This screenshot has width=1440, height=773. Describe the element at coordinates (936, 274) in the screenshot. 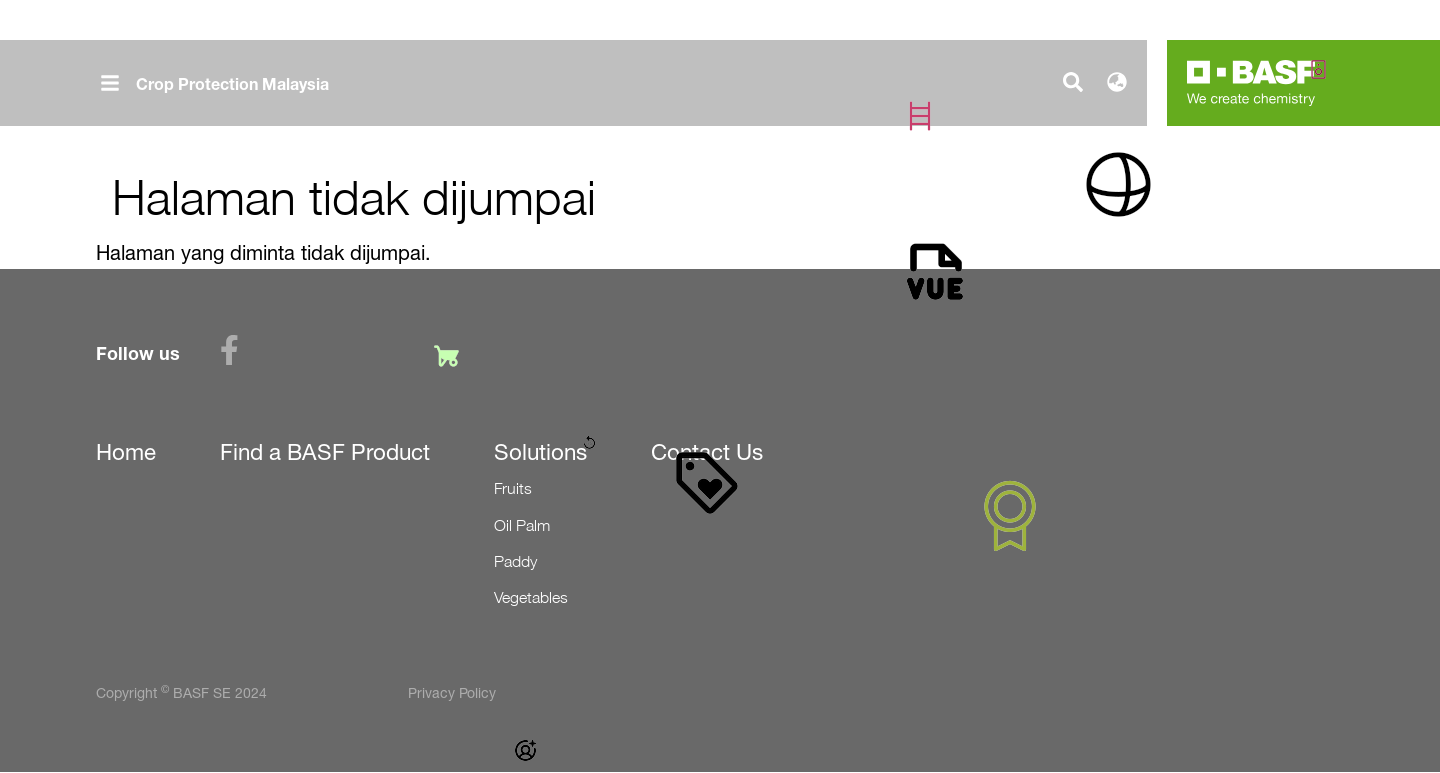

I see `vue.js file type indicator` at that location.